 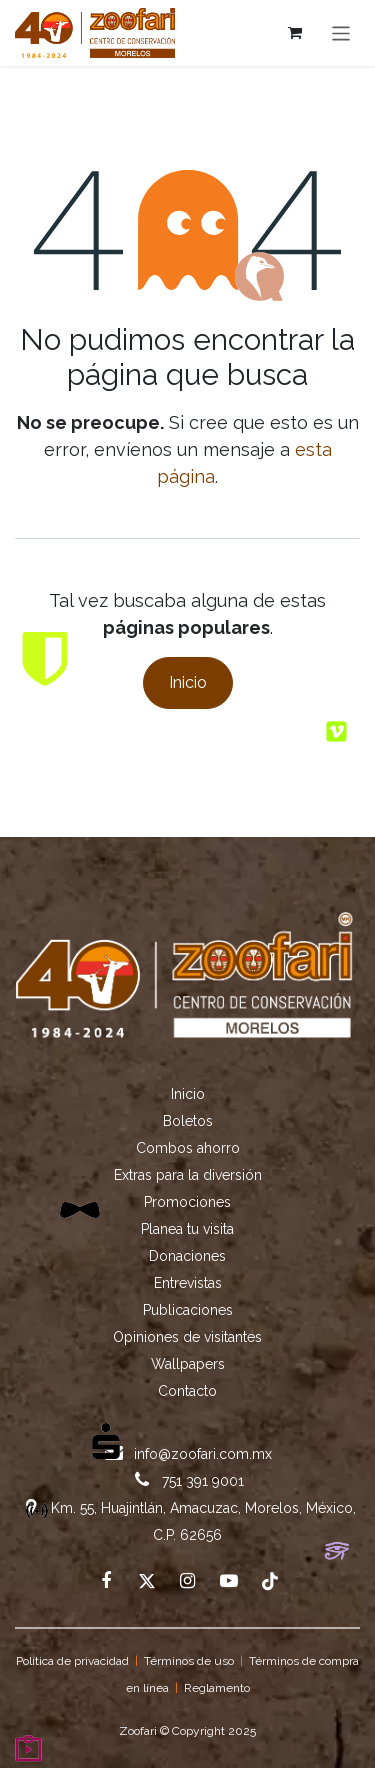 I want to click on indicates rfid or nfc functionality, so click(x=37, y=1511).